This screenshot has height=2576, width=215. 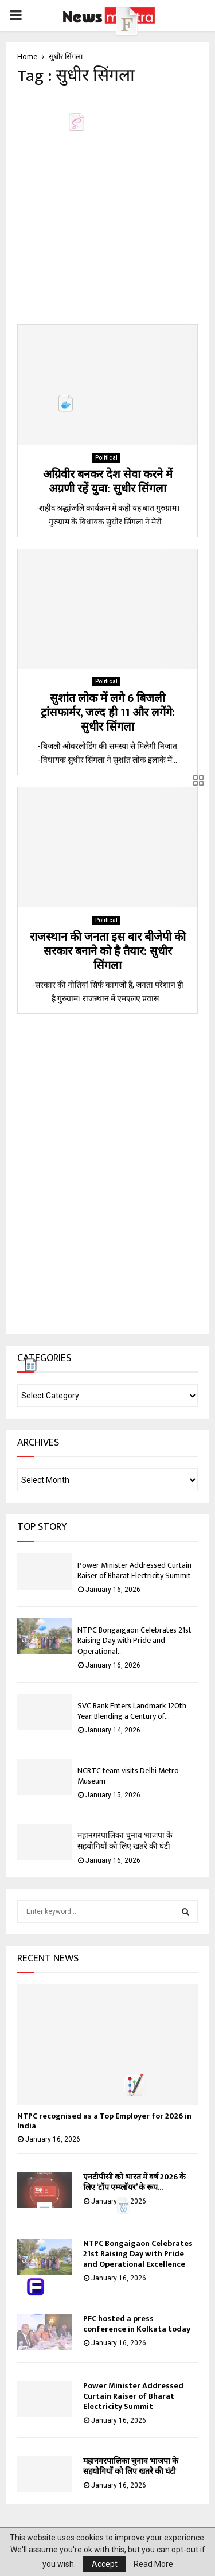 What do you see at coordinates (134, 2085) in the screenshot?
I see `open commit, a git commit message editor` at bounding box center [134, 2085].